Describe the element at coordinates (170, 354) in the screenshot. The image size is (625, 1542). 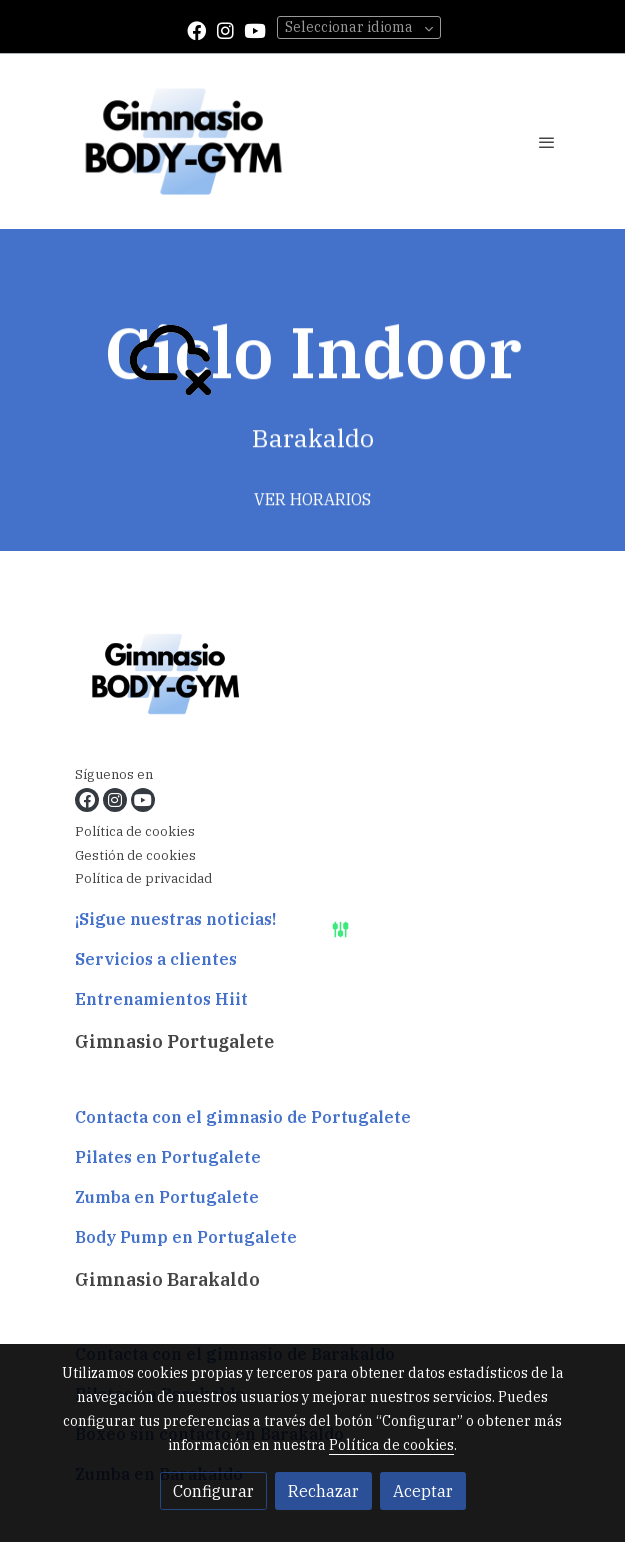
I see `disconnect from cloud storage` at that location.